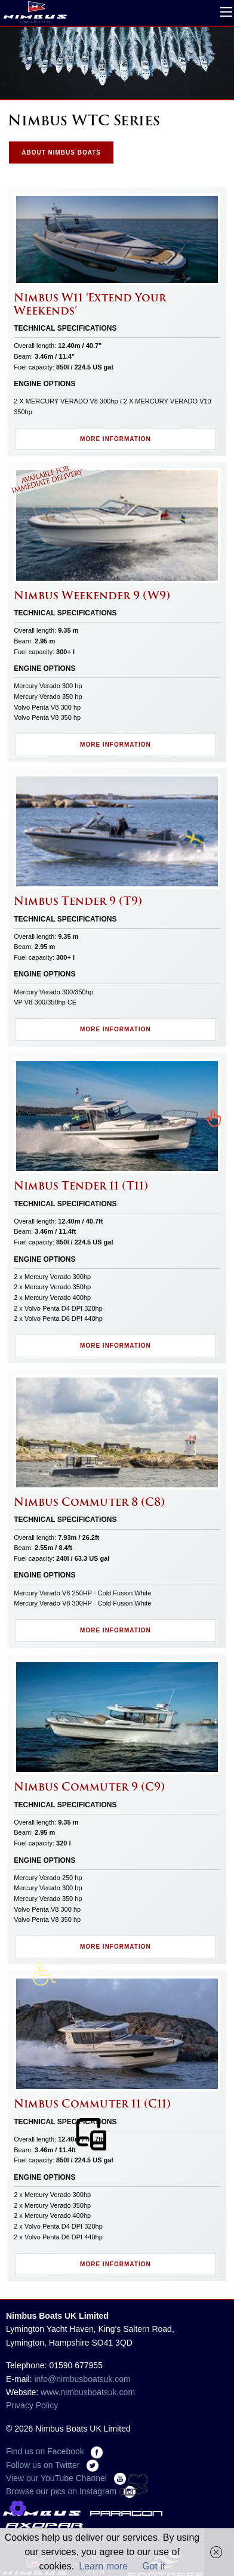 The height and width of the screenshot is (2576, 234). What do you see at coordinates (42, 1974) in the screenshot?
I see `indicates wheelchair accessible facilities` at bounding box center [42, 1974].